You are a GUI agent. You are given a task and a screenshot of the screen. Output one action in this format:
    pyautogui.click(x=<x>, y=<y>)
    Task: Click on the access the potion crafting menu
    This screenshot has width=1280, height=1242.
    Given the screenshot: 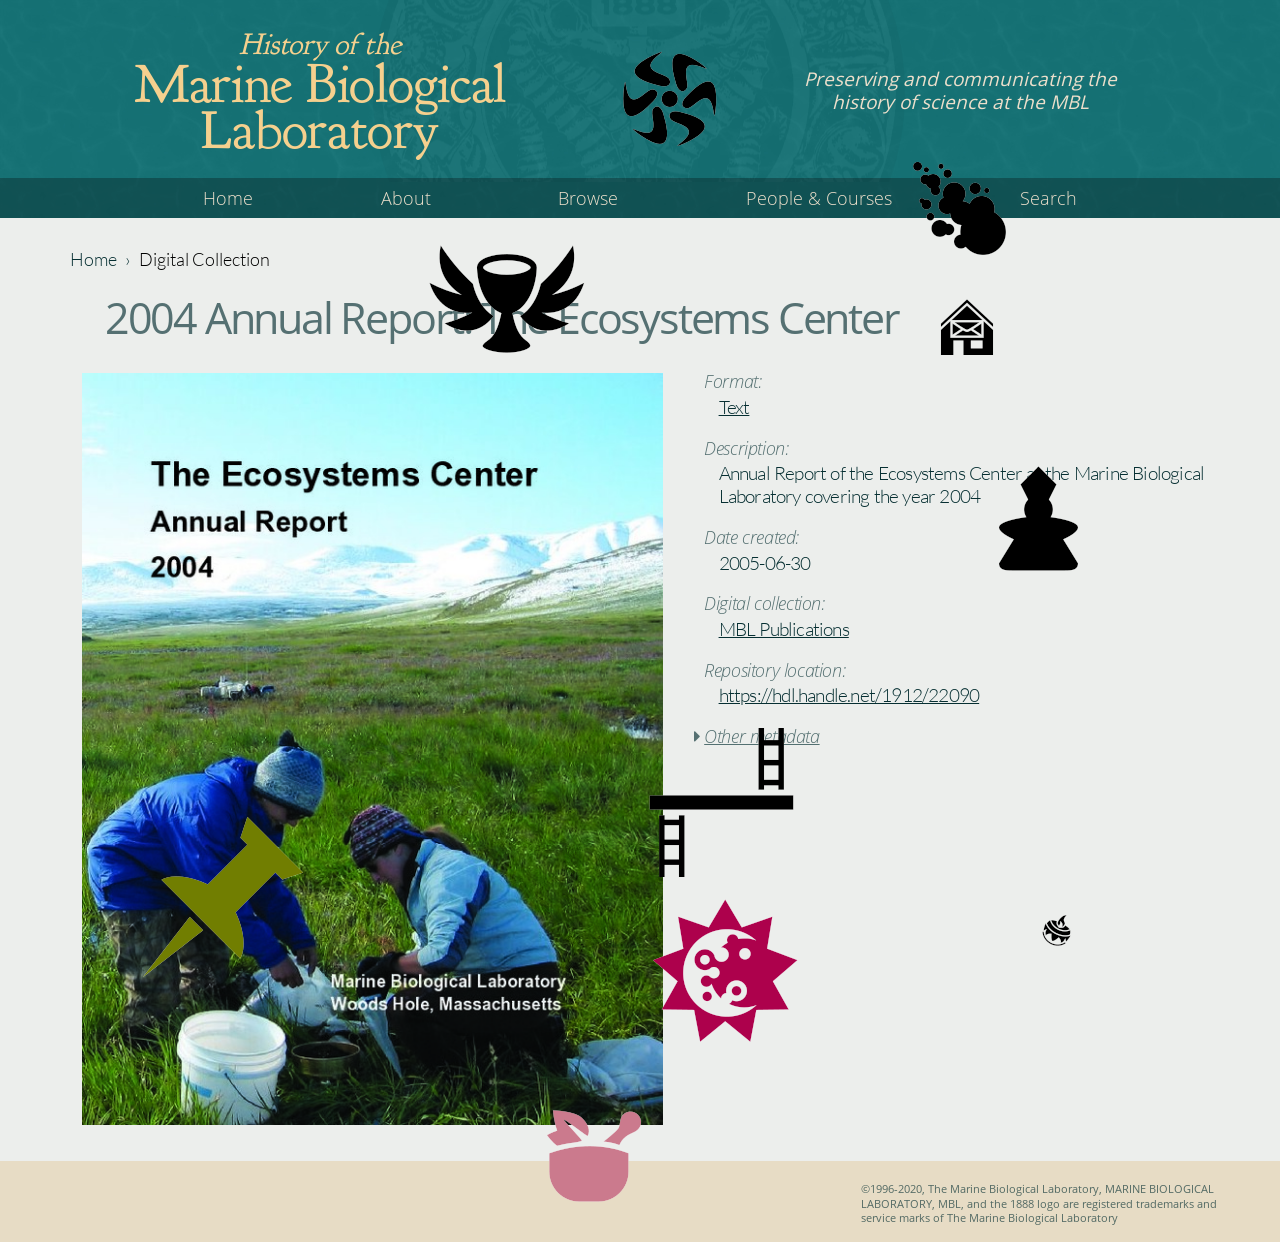 What is the action you would take?
    pyautogui.click(x=594, y=1156)
    